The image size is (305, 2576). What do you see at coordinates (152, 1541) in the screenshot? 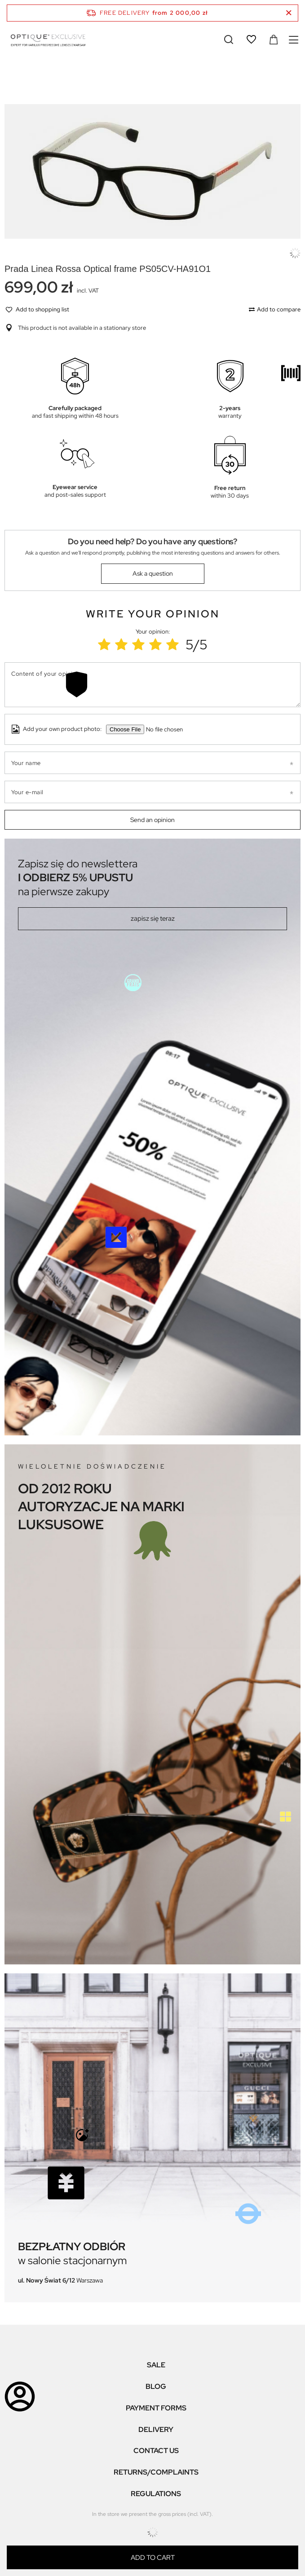
I see `Octopus Deploy logo` at bounding box center [152, 1541].